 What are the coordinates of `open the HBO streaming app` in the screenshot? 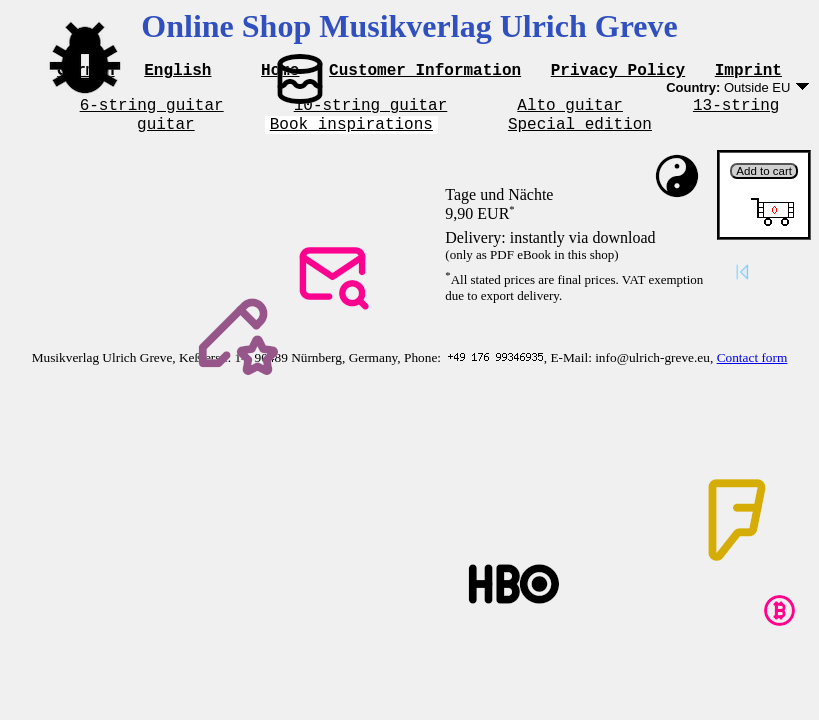 It's located at (512, 584).